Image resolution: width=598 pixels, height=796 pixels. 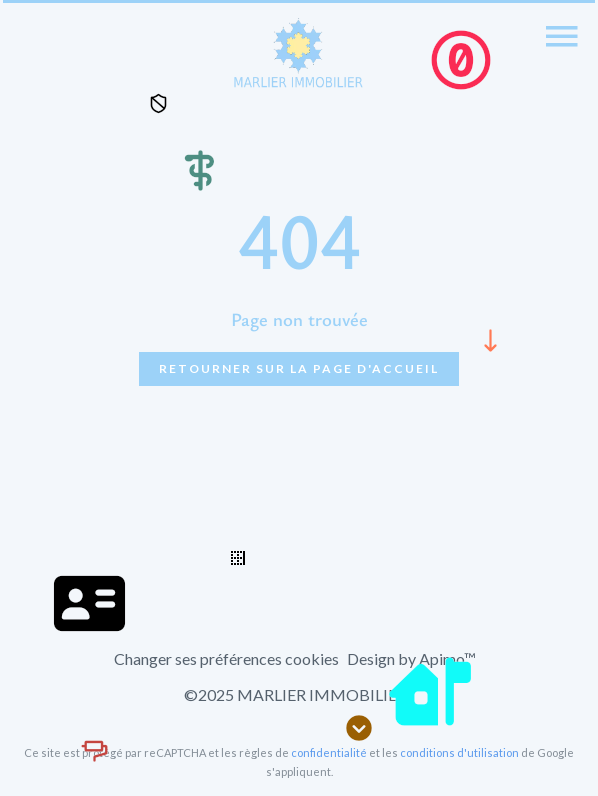 What do you see at coordinates (89, 603) in the screenshot?
I see `view contact details` at bounding box center [89, 603].